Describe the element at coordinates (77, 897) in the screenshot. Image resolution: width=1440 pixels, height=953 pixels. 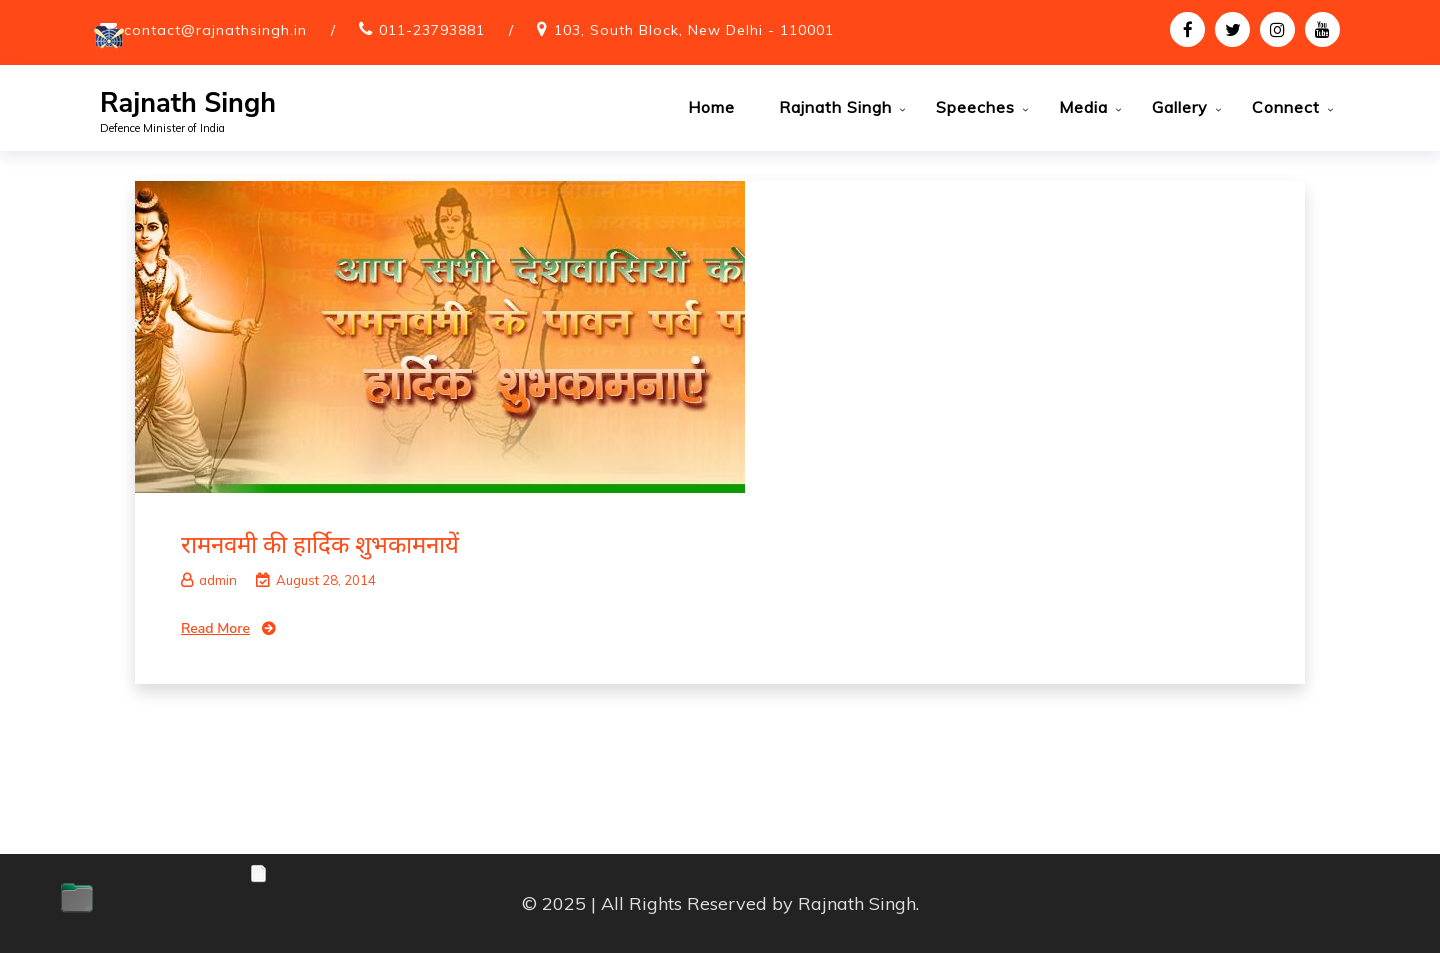
I see `open a folder or directory` at that location.